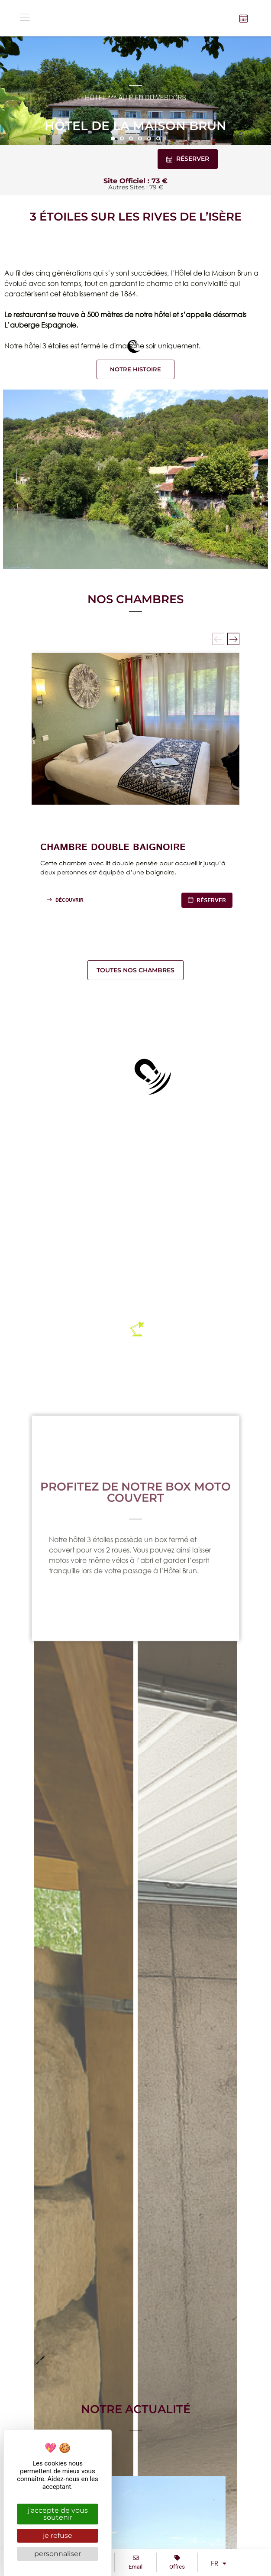 Image resolution: width=271 pixels, height=2576 pixels. I want to click on toggle desk lamp or workspace lighting, so click(137, 1329).